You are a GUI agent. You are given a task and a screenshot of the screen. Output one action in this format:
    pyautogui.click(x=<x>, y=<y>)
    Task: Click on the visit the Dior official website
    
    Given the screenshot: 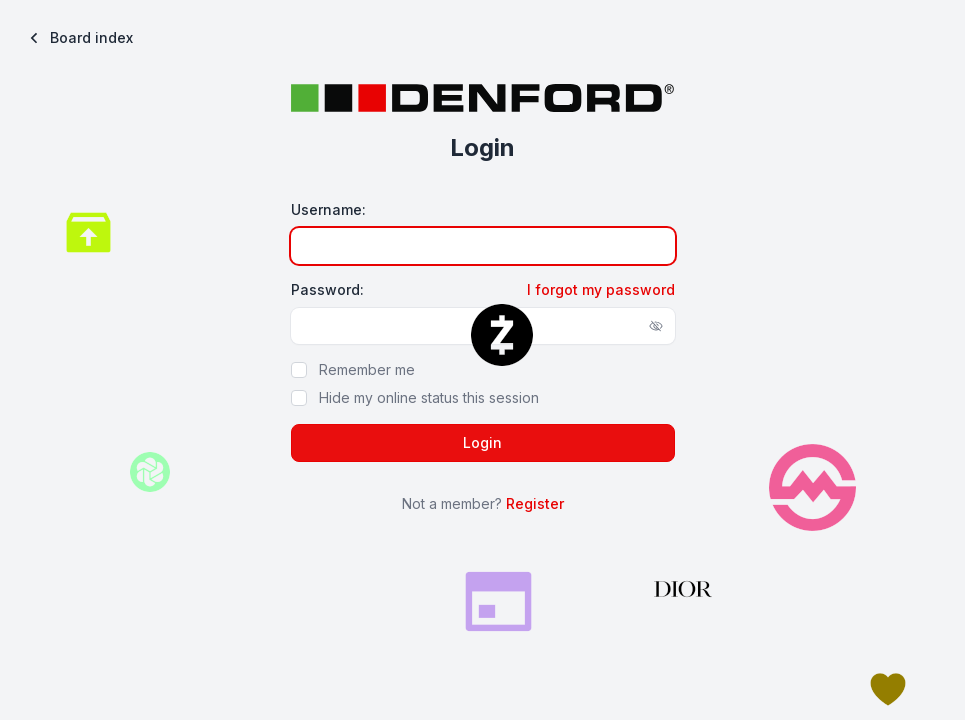 What is the action you would take?
    pyautogui.click(x=683, y=589)
    